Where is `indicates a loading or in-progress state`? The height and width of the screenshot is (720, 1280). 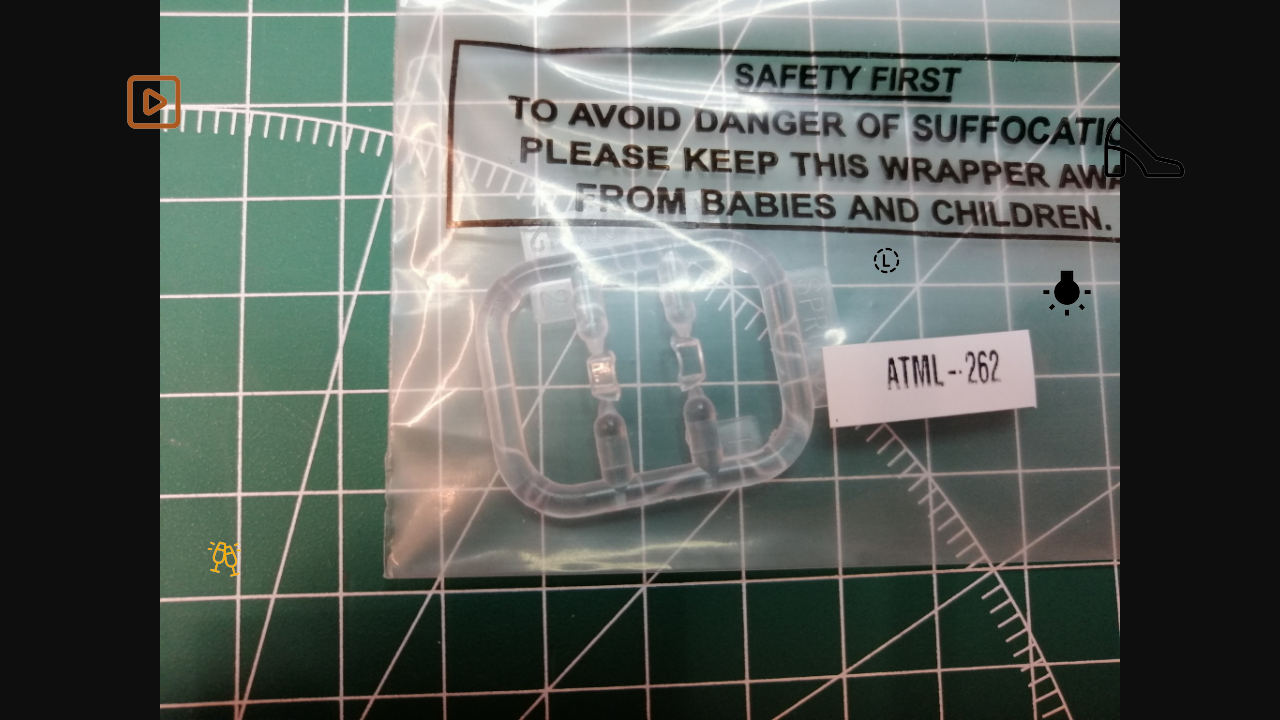 indicates a loading or in-progress state is located at coordinates (886, 260).